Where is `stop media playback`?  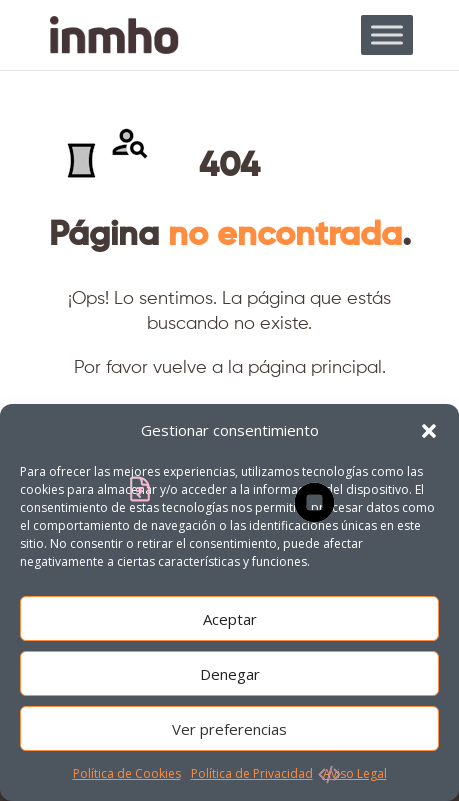 stop media playback is located at coordinates (314, 502).